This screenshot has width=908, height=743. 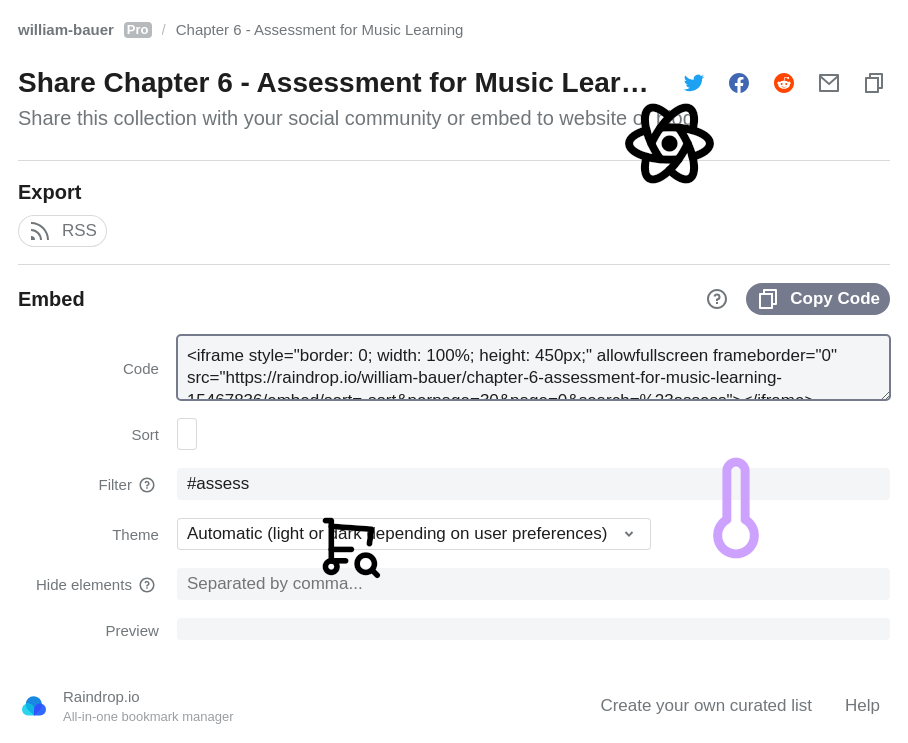 What do you see at coordinates (348, 546) in the screenshot?
I see `search within your shopping cart` at bounding box center [348, 546].